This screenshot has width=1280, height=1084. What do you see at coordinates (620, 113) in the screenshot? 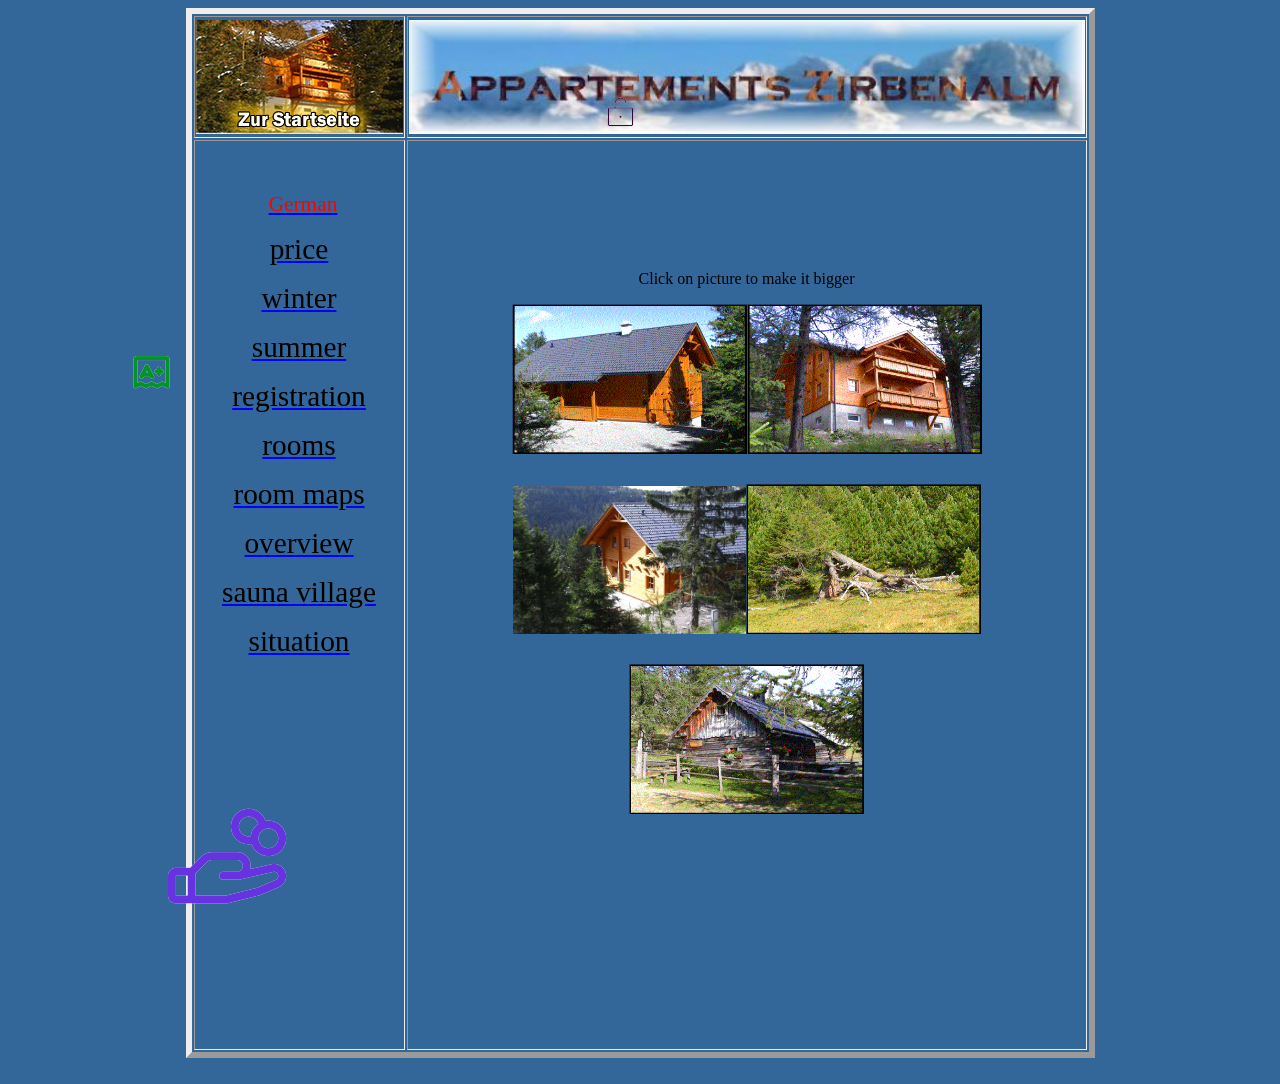
I see `unlock or access secured content` at bounding box center [620, 113].